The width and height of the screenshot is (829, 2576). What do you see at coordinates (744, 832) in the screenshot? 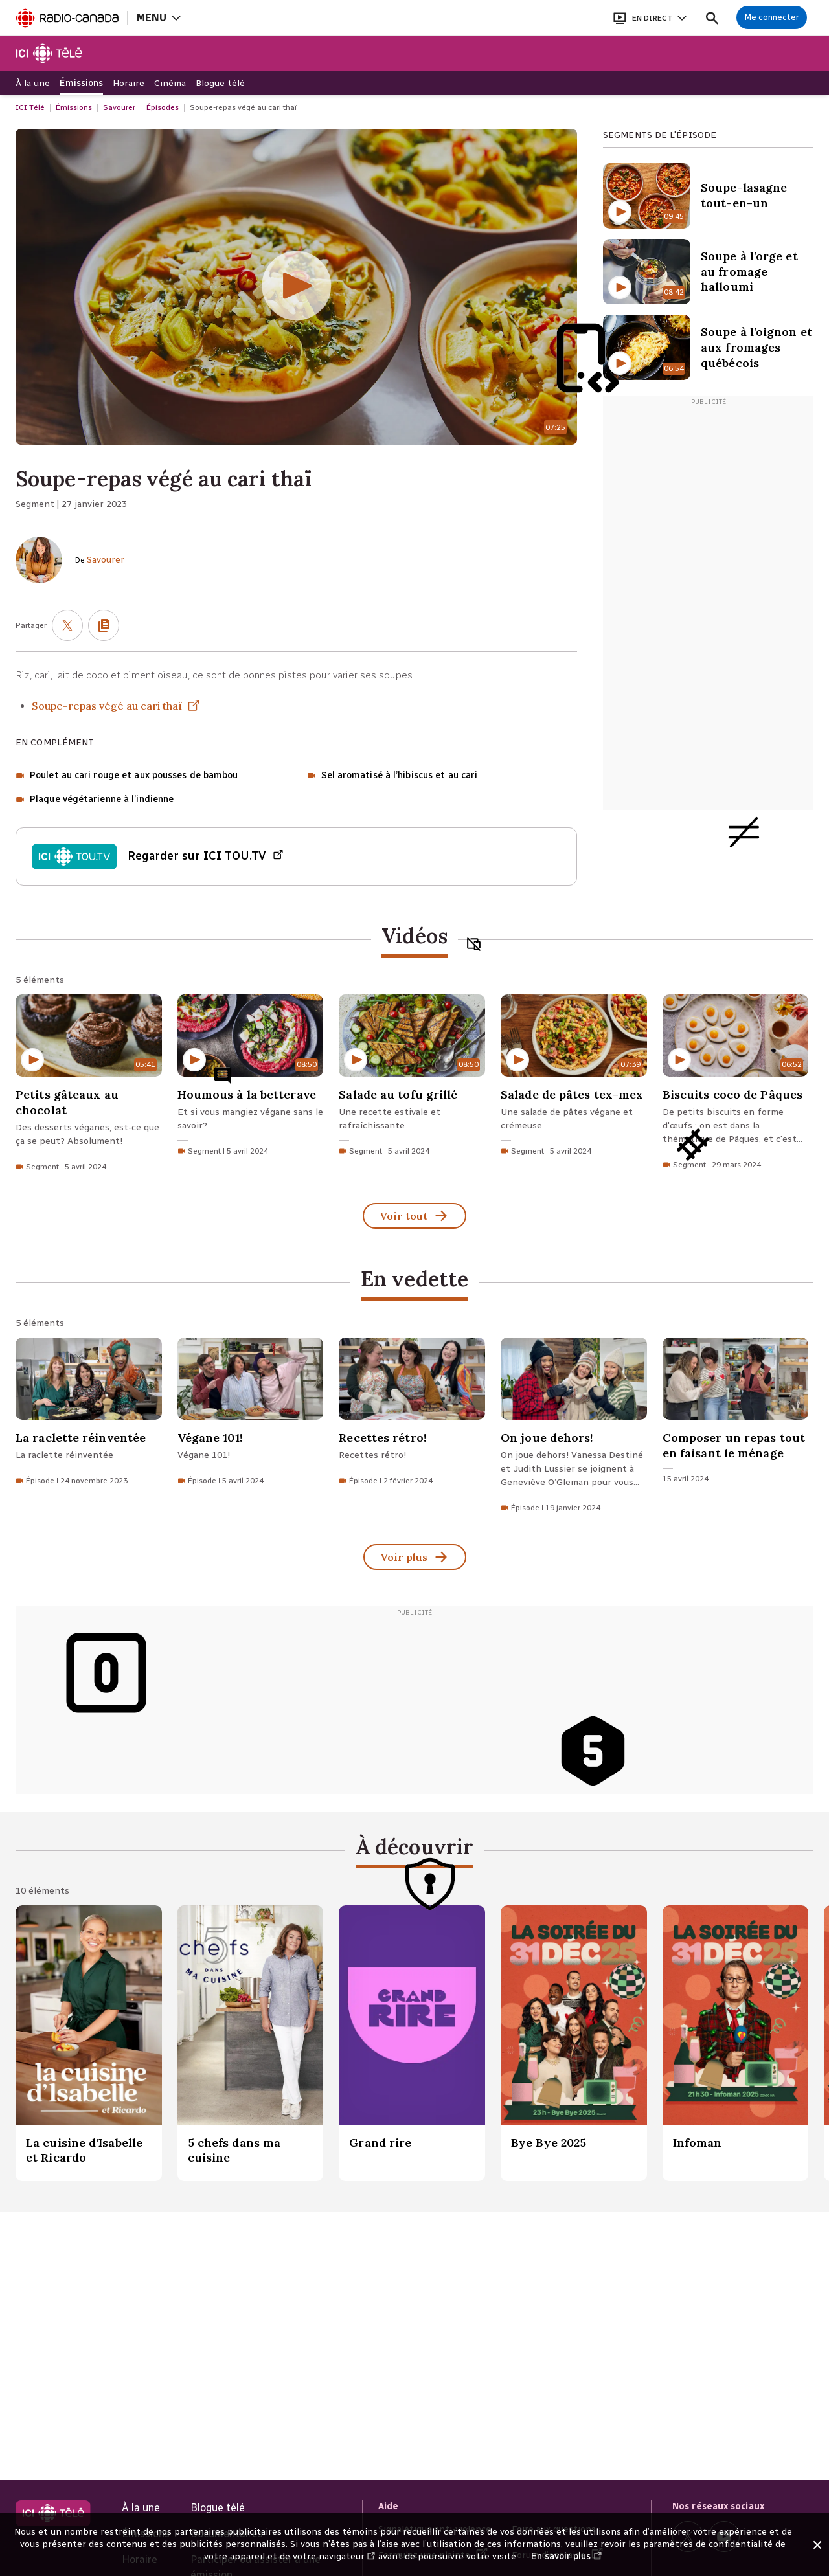
I see `indicates values are not equal or a mismatch` at bounding box center [744, 832].